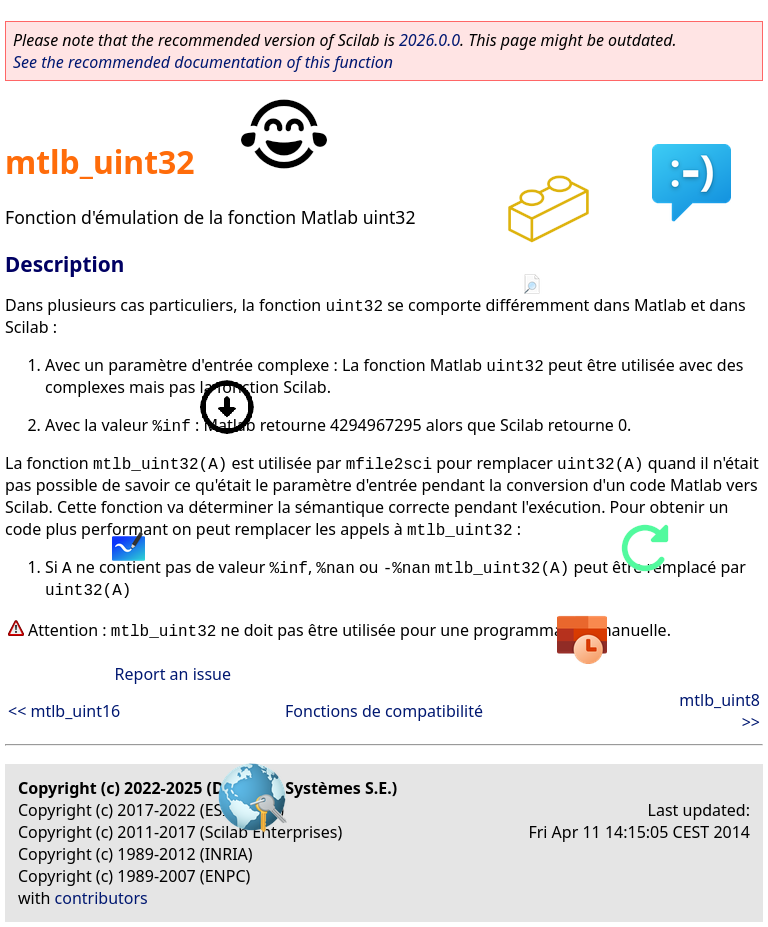  I want to click on react with a laughing emoji, so click(284, 134).